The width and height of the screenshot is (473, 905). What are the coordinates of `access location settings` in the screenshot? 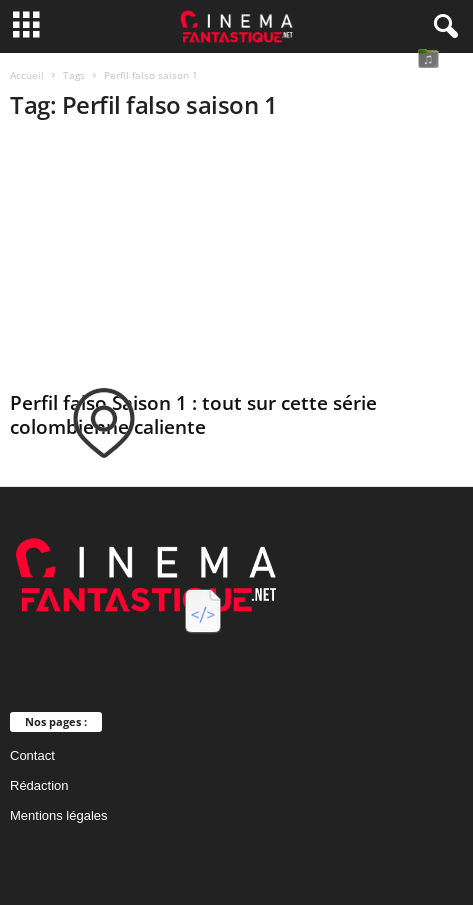 It's located at (104, 423).